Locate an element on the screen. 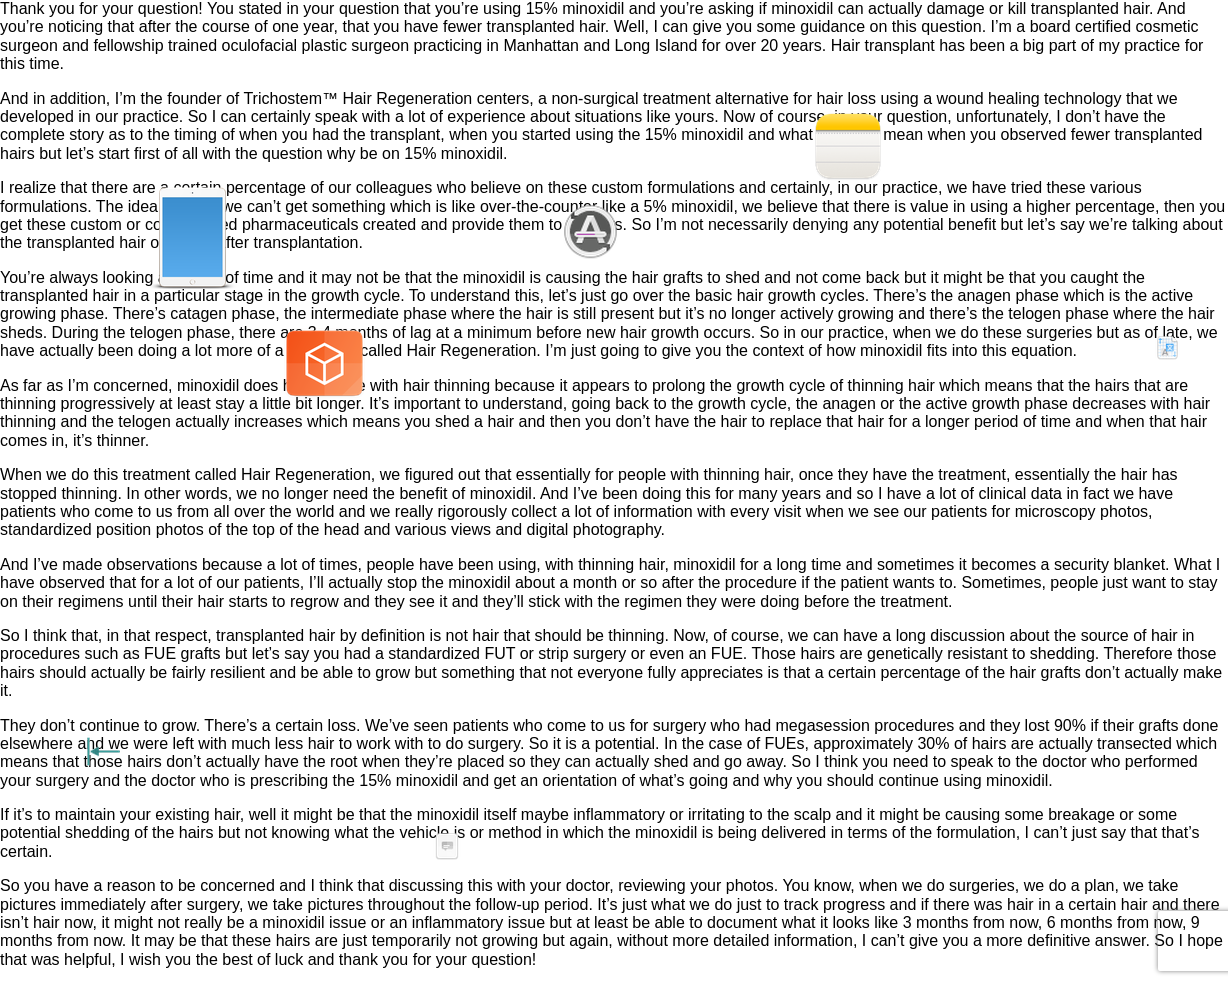 This screenshot has height=985, width=1228. go to the first item in a list or sequence is located at coordinates (103, 751).